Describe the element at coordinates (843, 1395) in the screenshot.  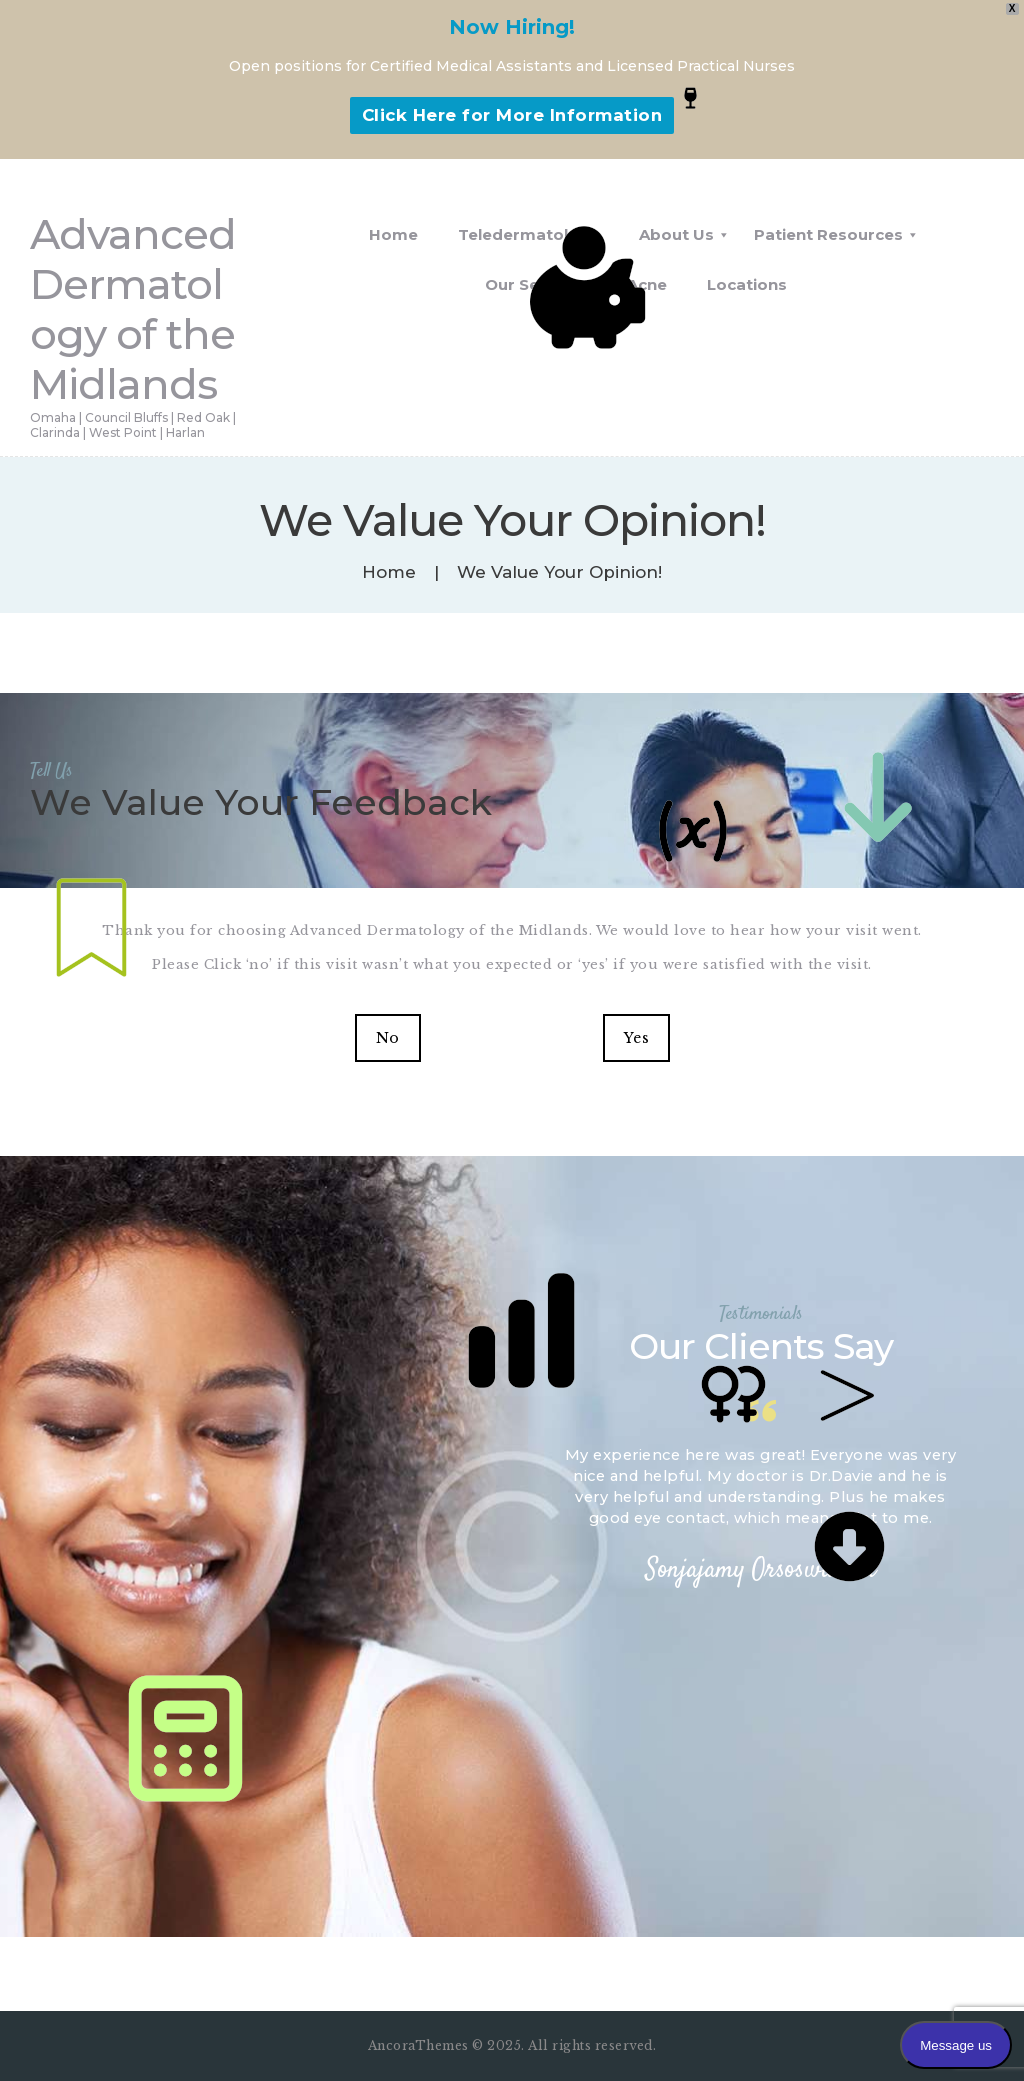
I see `navigate to the next item or page` at that location.